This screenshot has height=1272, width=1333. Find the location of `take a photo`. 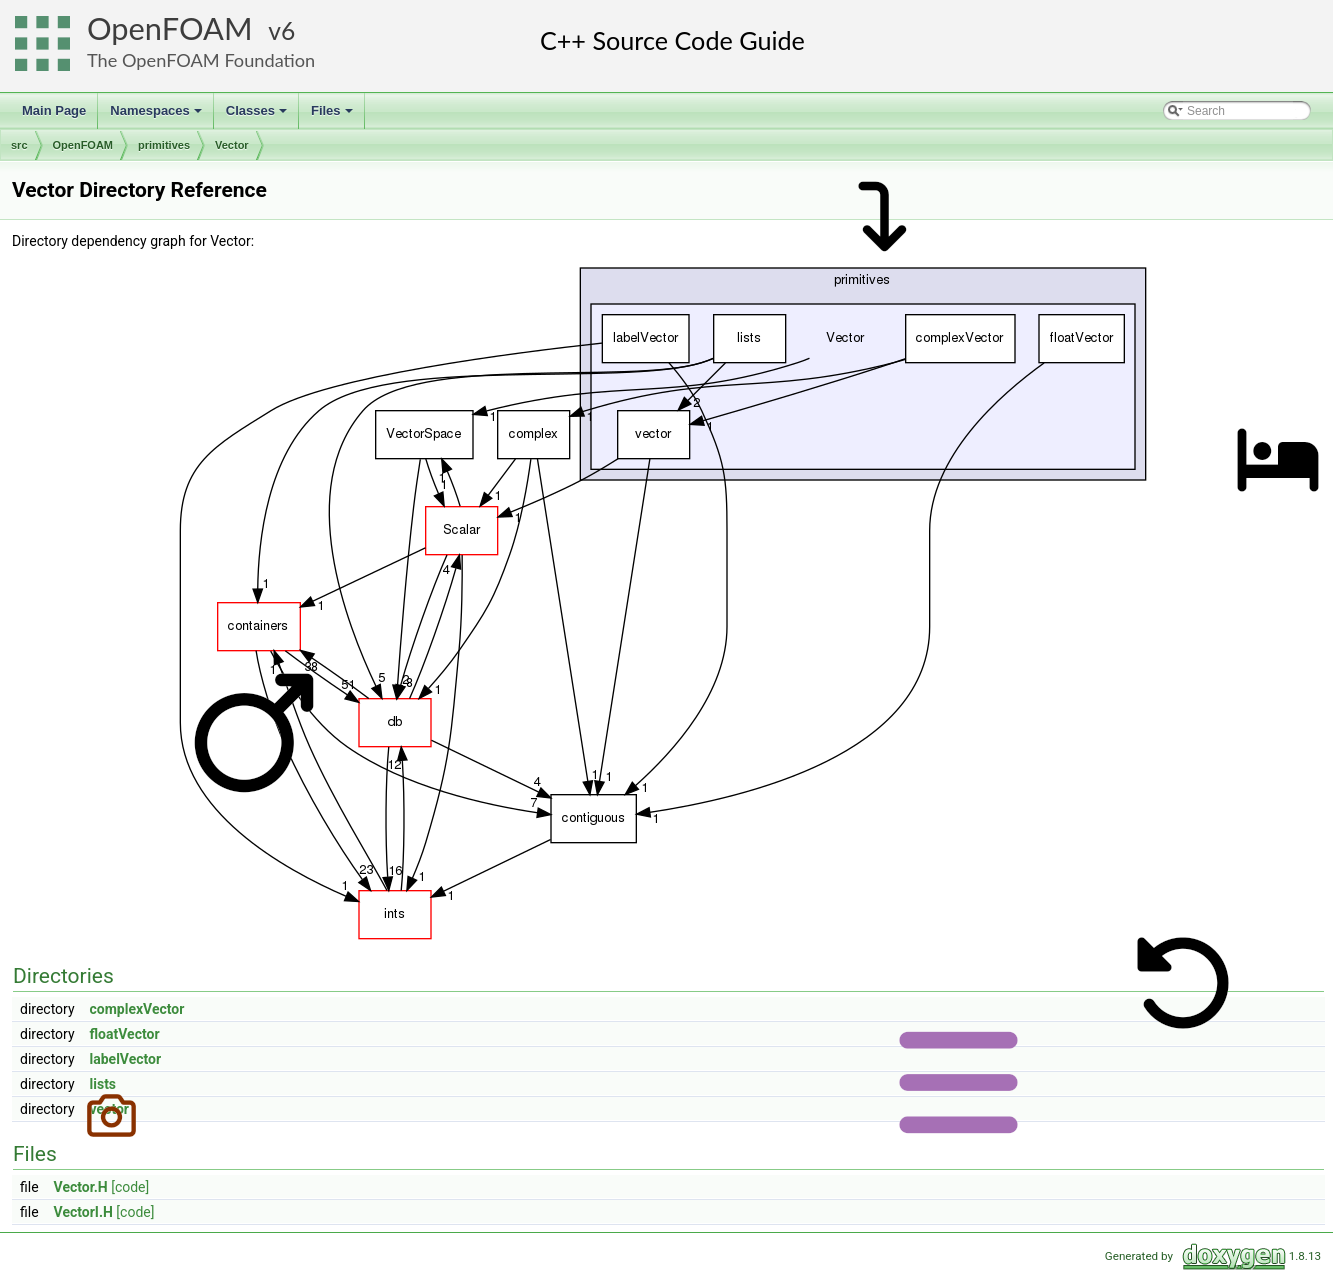

take a photo is located at coordinates (111, 1115).